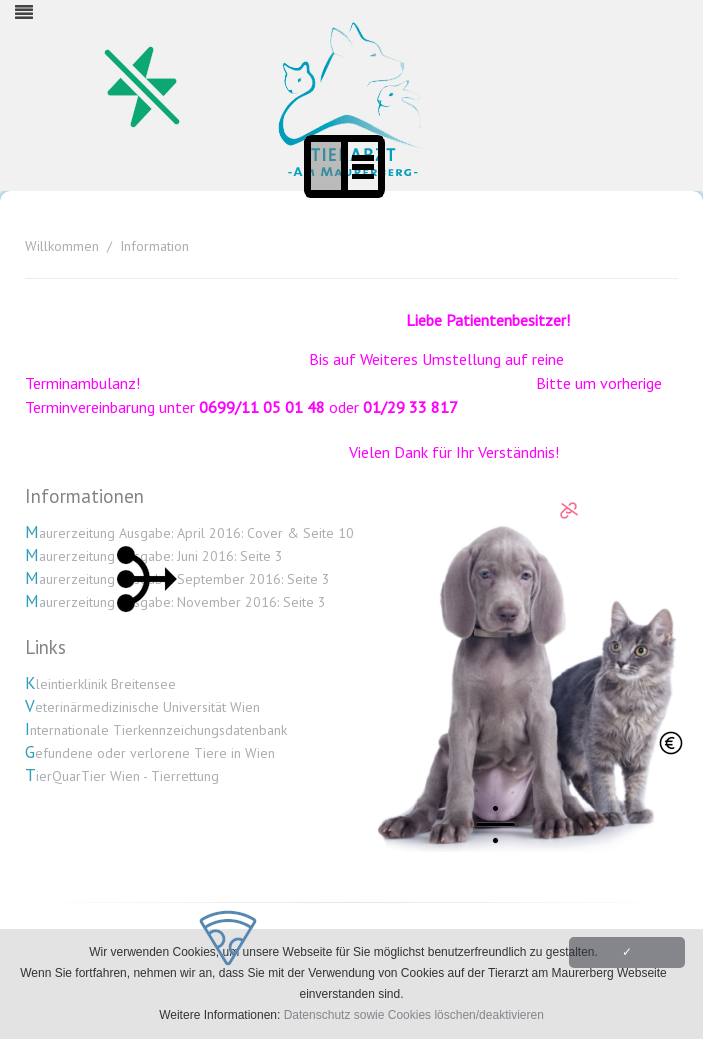 The height and width of the screenshot is (1039, 703). Describe the element at coordinates (495, 824) in the screenshot. I see `perform a division calculation` at that location.